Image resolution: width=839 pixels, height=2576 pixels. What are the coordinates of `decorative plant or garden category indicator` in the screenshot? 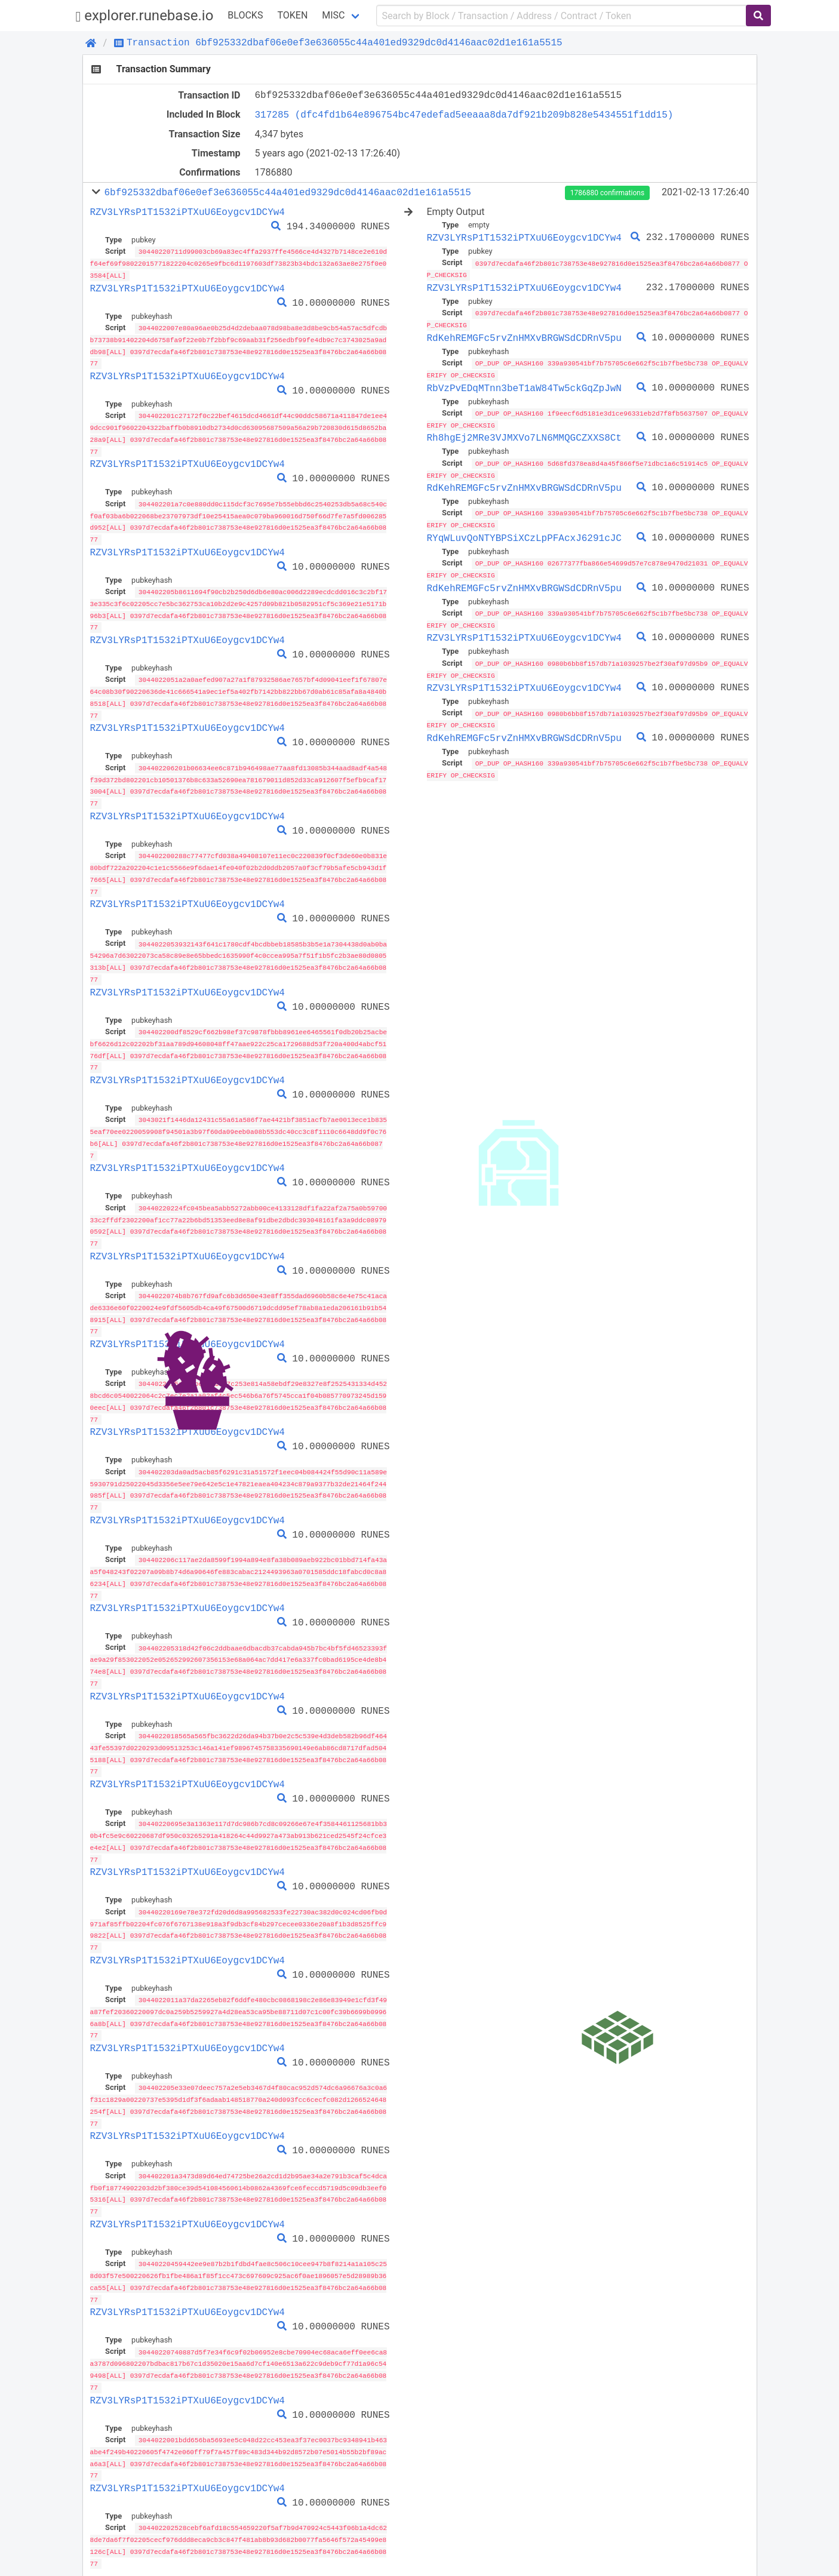 It's located at (197, 1380).